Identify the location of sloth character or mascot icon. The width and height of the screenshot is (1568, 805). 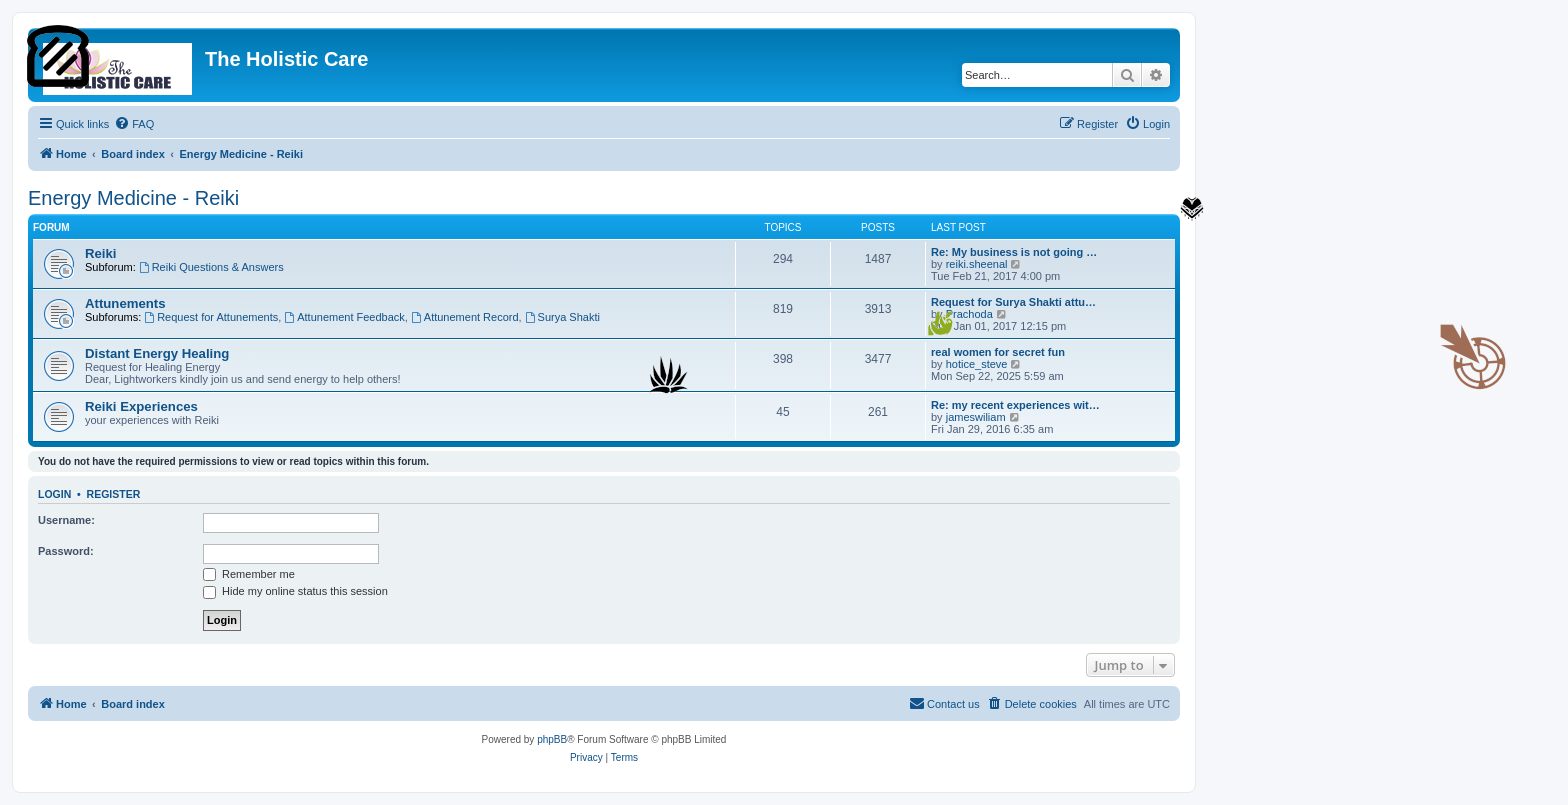
(940, 323).